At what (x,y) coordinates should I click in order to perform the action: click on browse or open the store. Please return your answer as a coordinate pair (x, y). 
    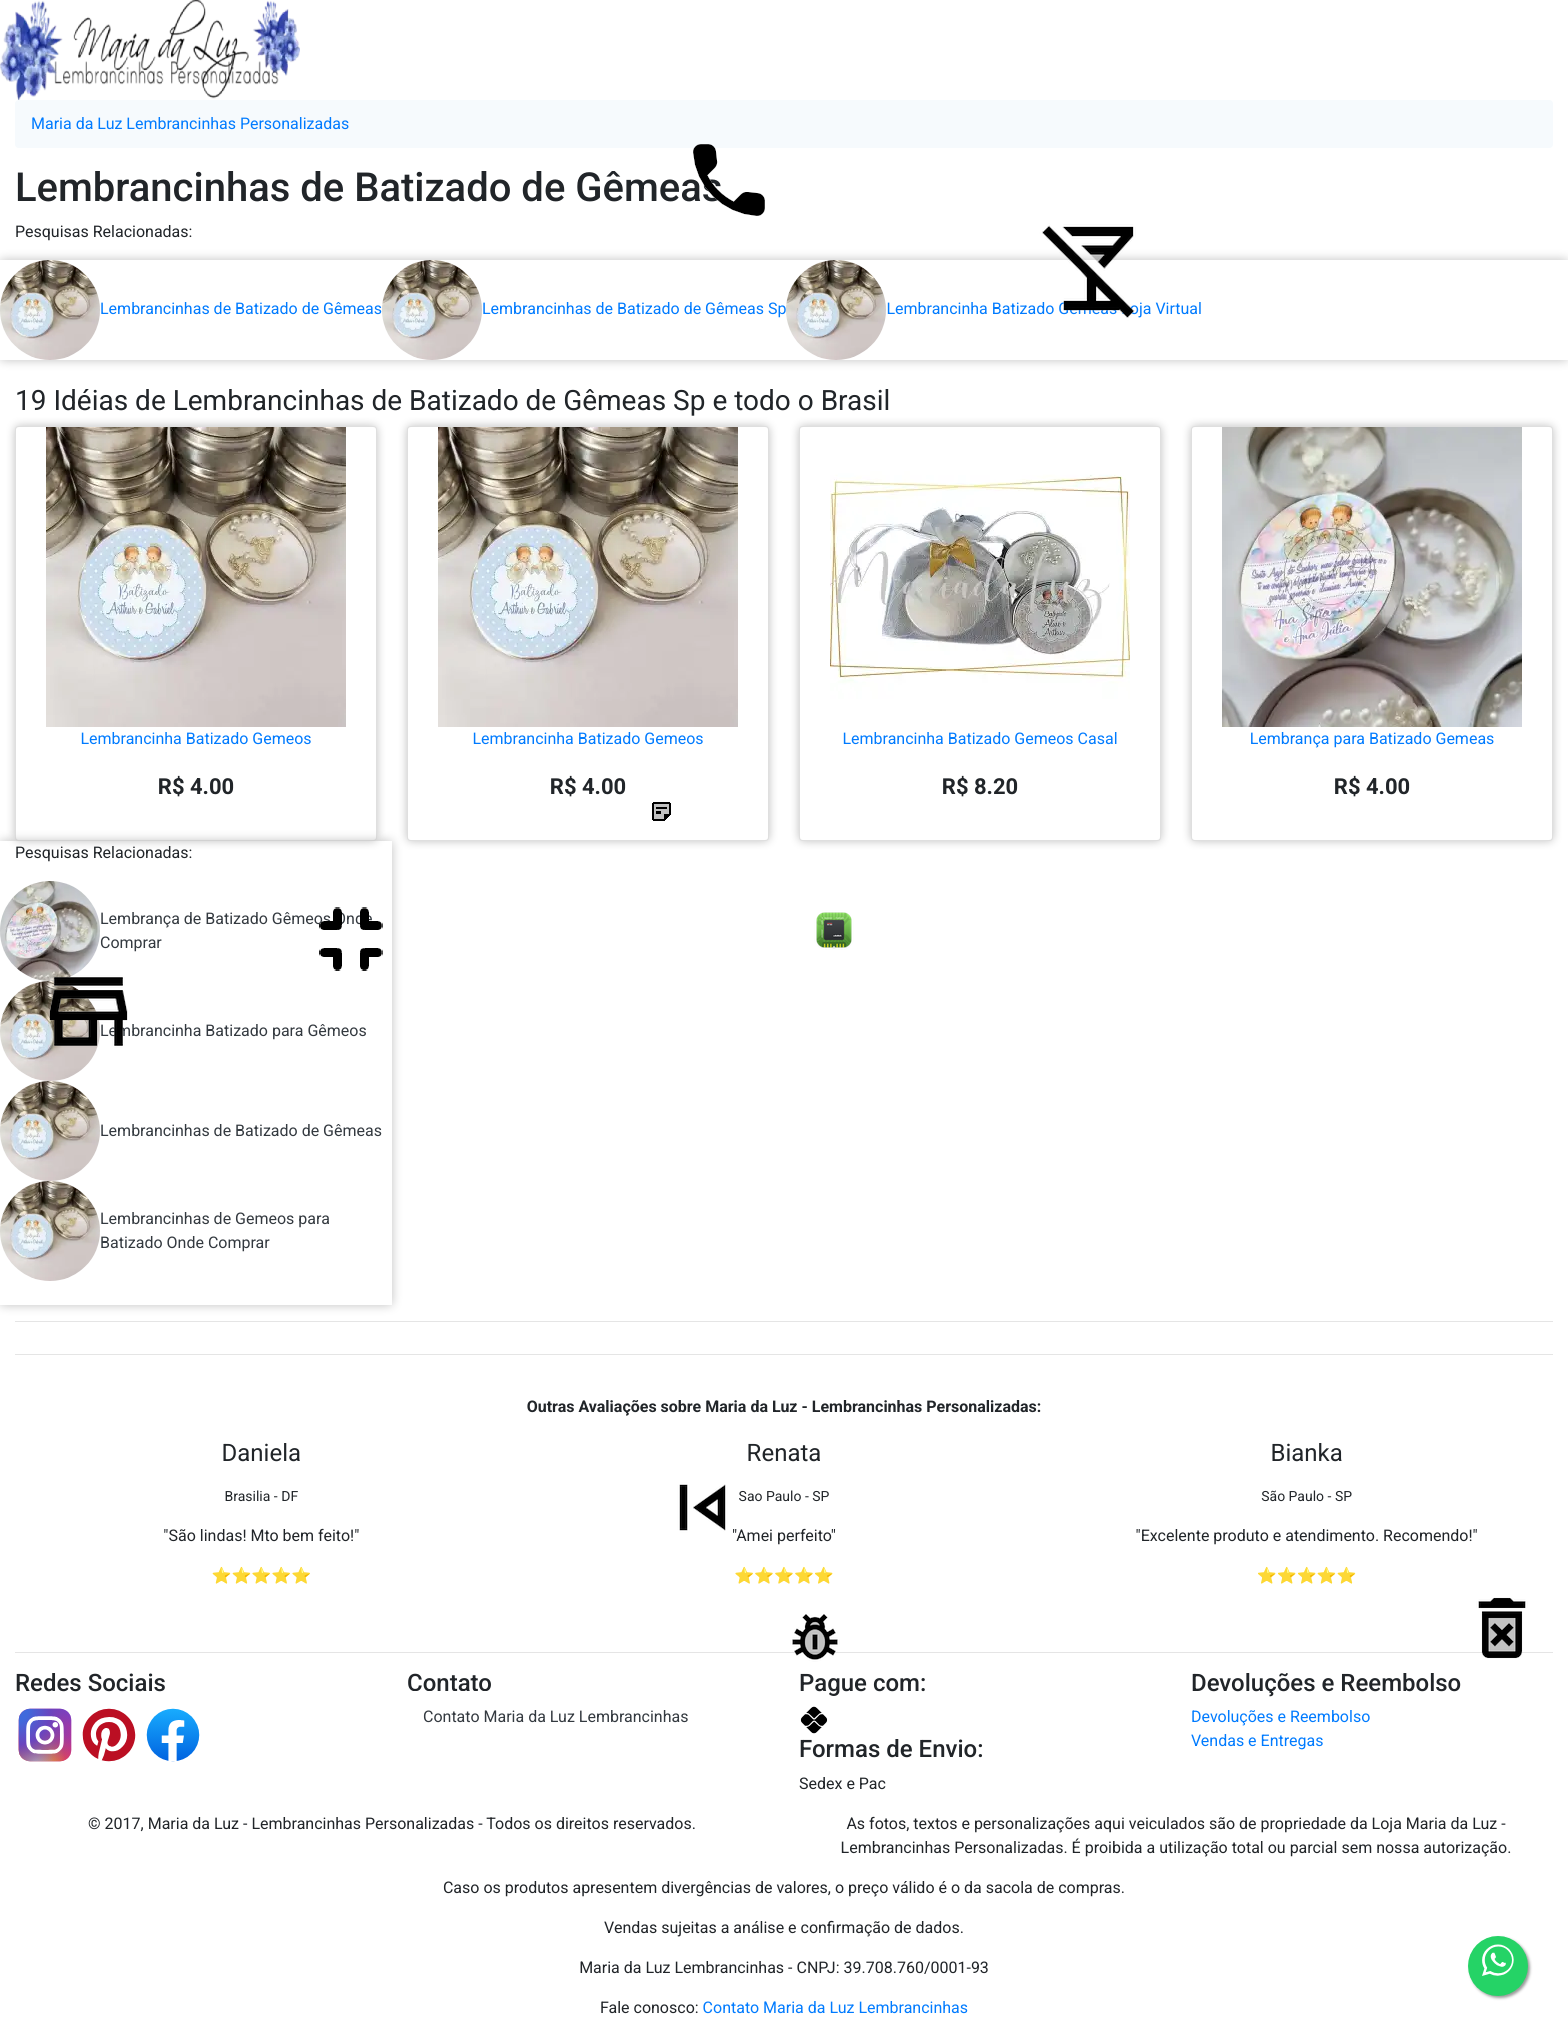
    Looking at the image, I should click on (88, 1011).